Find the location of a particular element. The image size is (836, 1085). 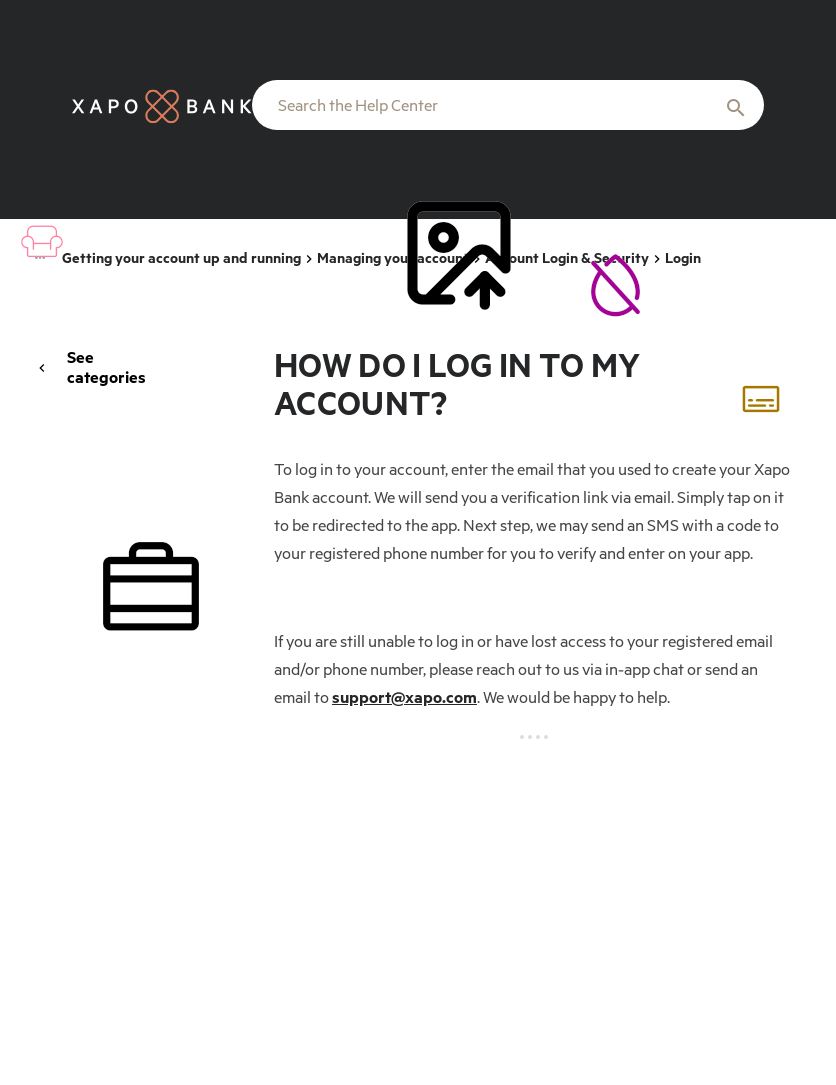

disable water or liquid detection is located at coordinates (615, 287).